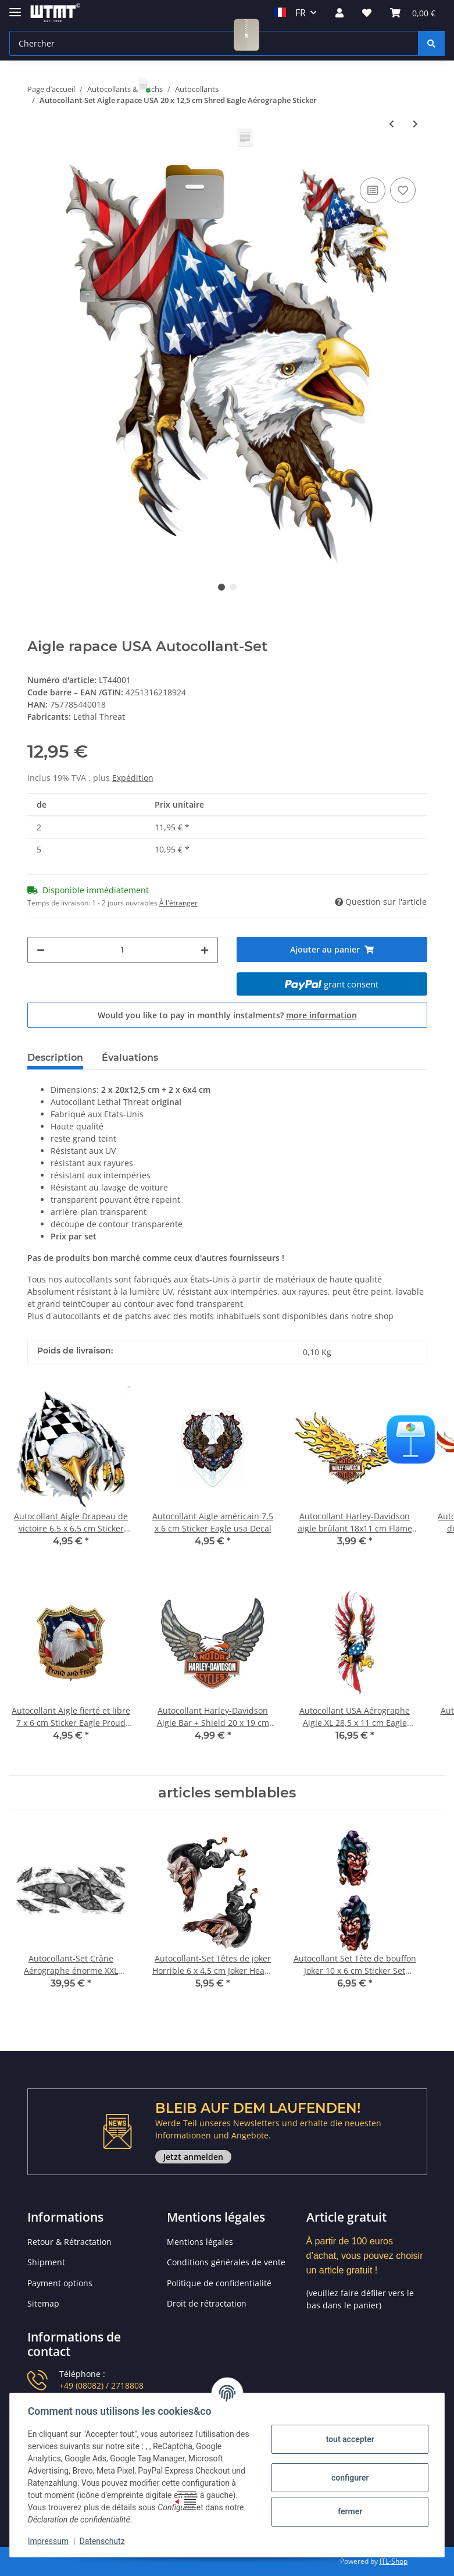  What do you see at coordinates (144, 85) in the screenshot?
I see `create a new text document` at bounding box center [144, 85].